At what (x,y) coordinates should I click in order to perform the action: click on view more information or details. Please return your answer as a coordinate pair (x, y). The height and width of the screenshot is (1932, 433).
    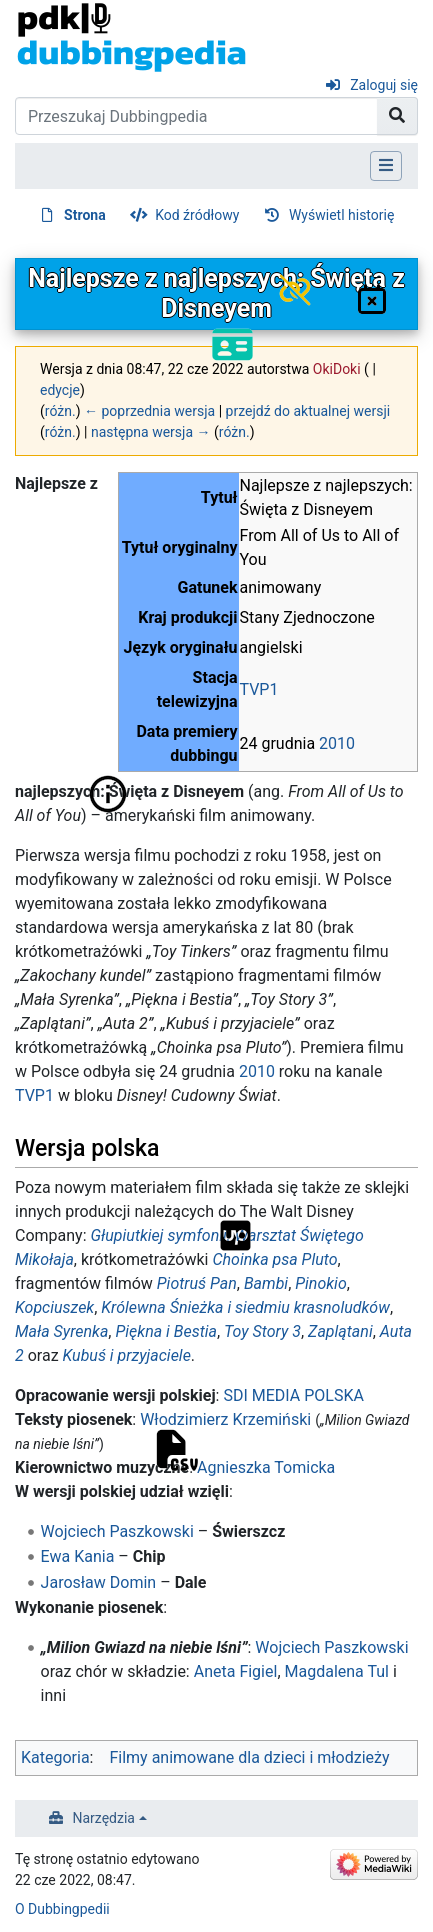
    Looking at the image, I should click on (108, 794).